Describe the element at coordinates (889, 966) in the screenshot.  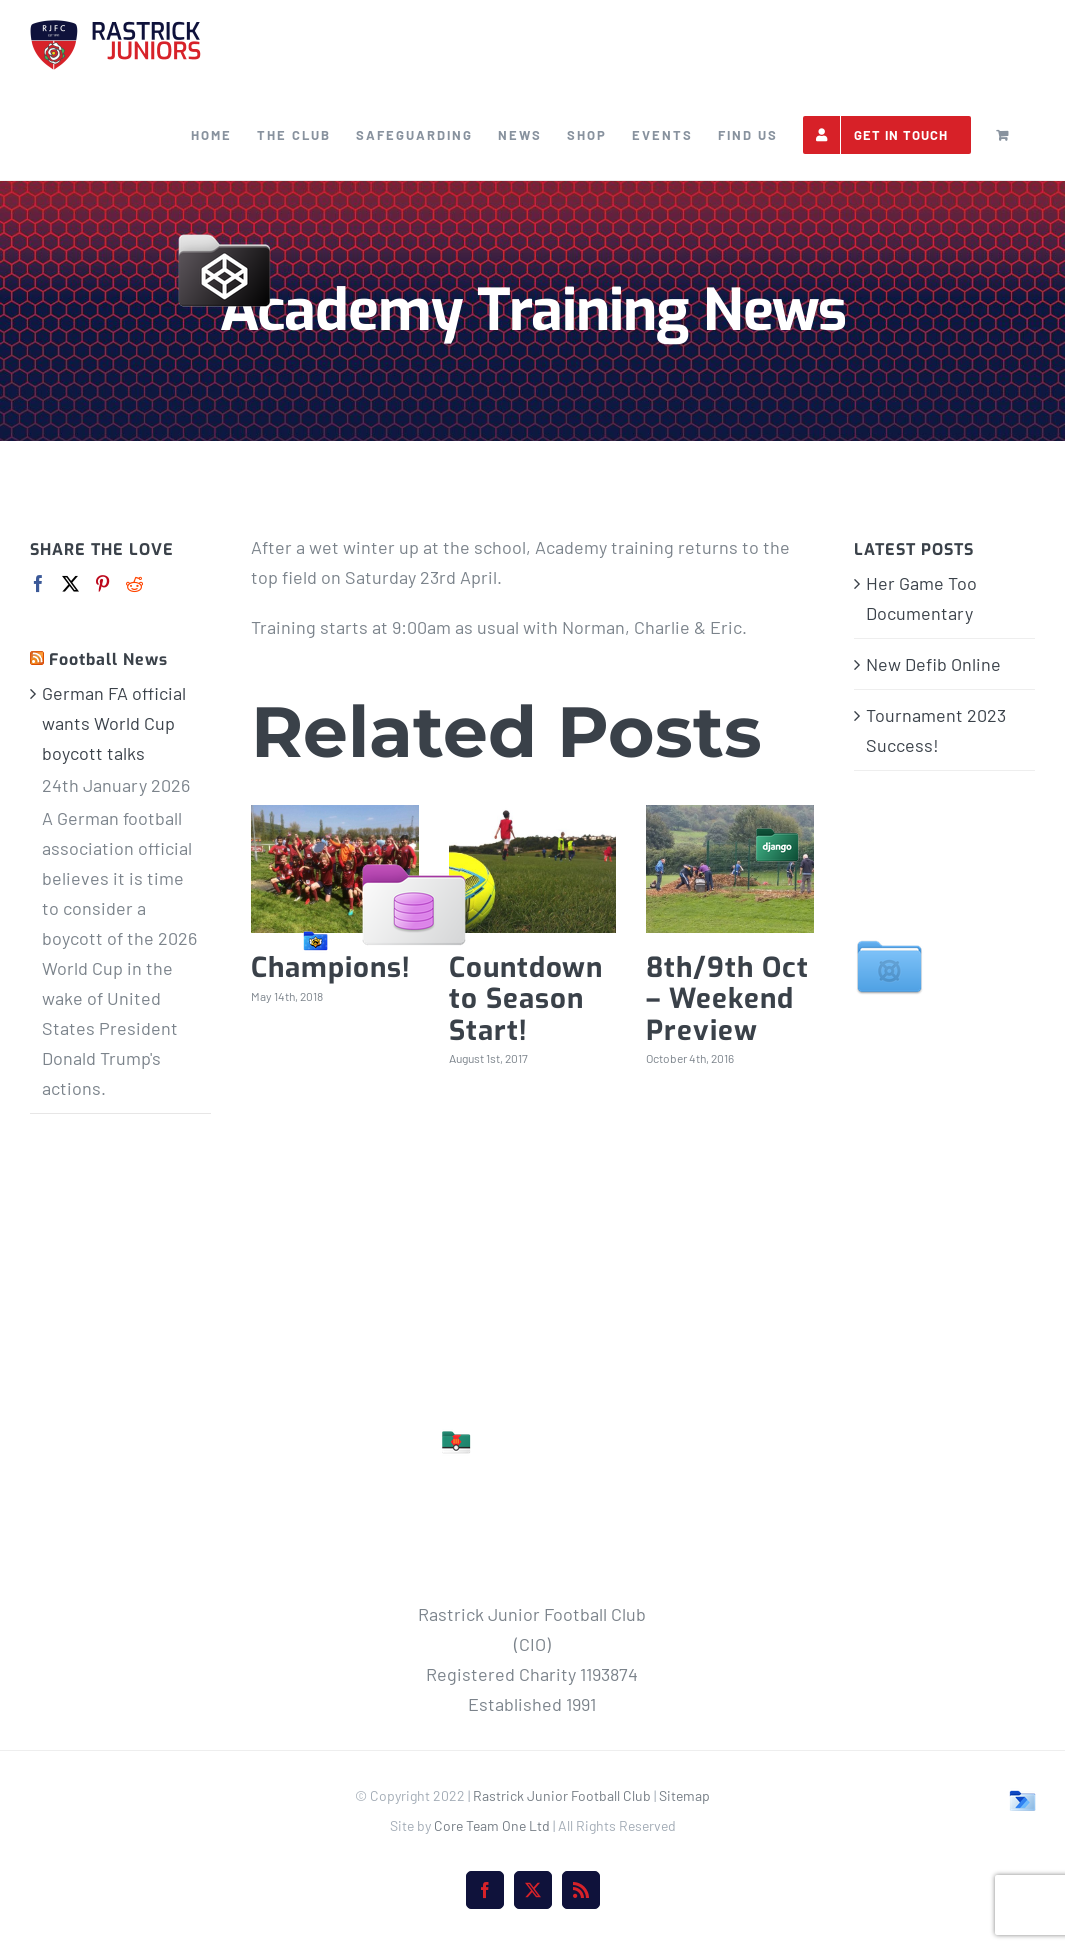
I see `access support files and resources` at that location.